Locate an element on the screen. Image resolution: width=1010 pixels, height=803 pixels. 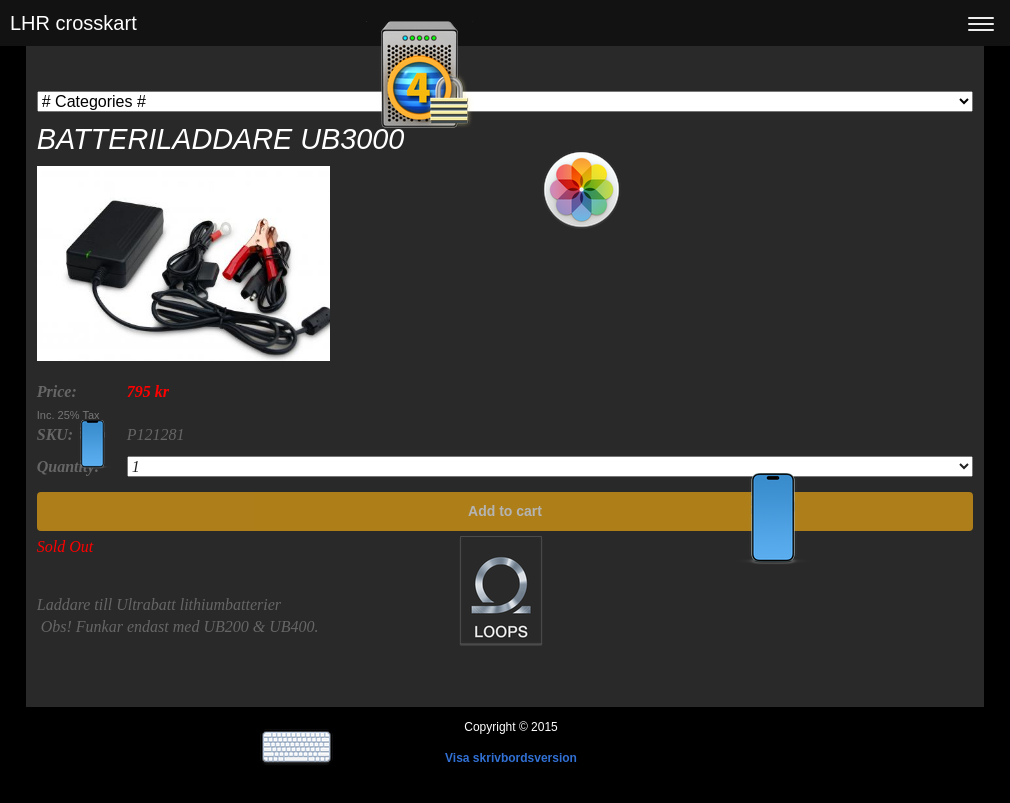
iPhone 12 Pro device icon is located at coordinates (92, 444).